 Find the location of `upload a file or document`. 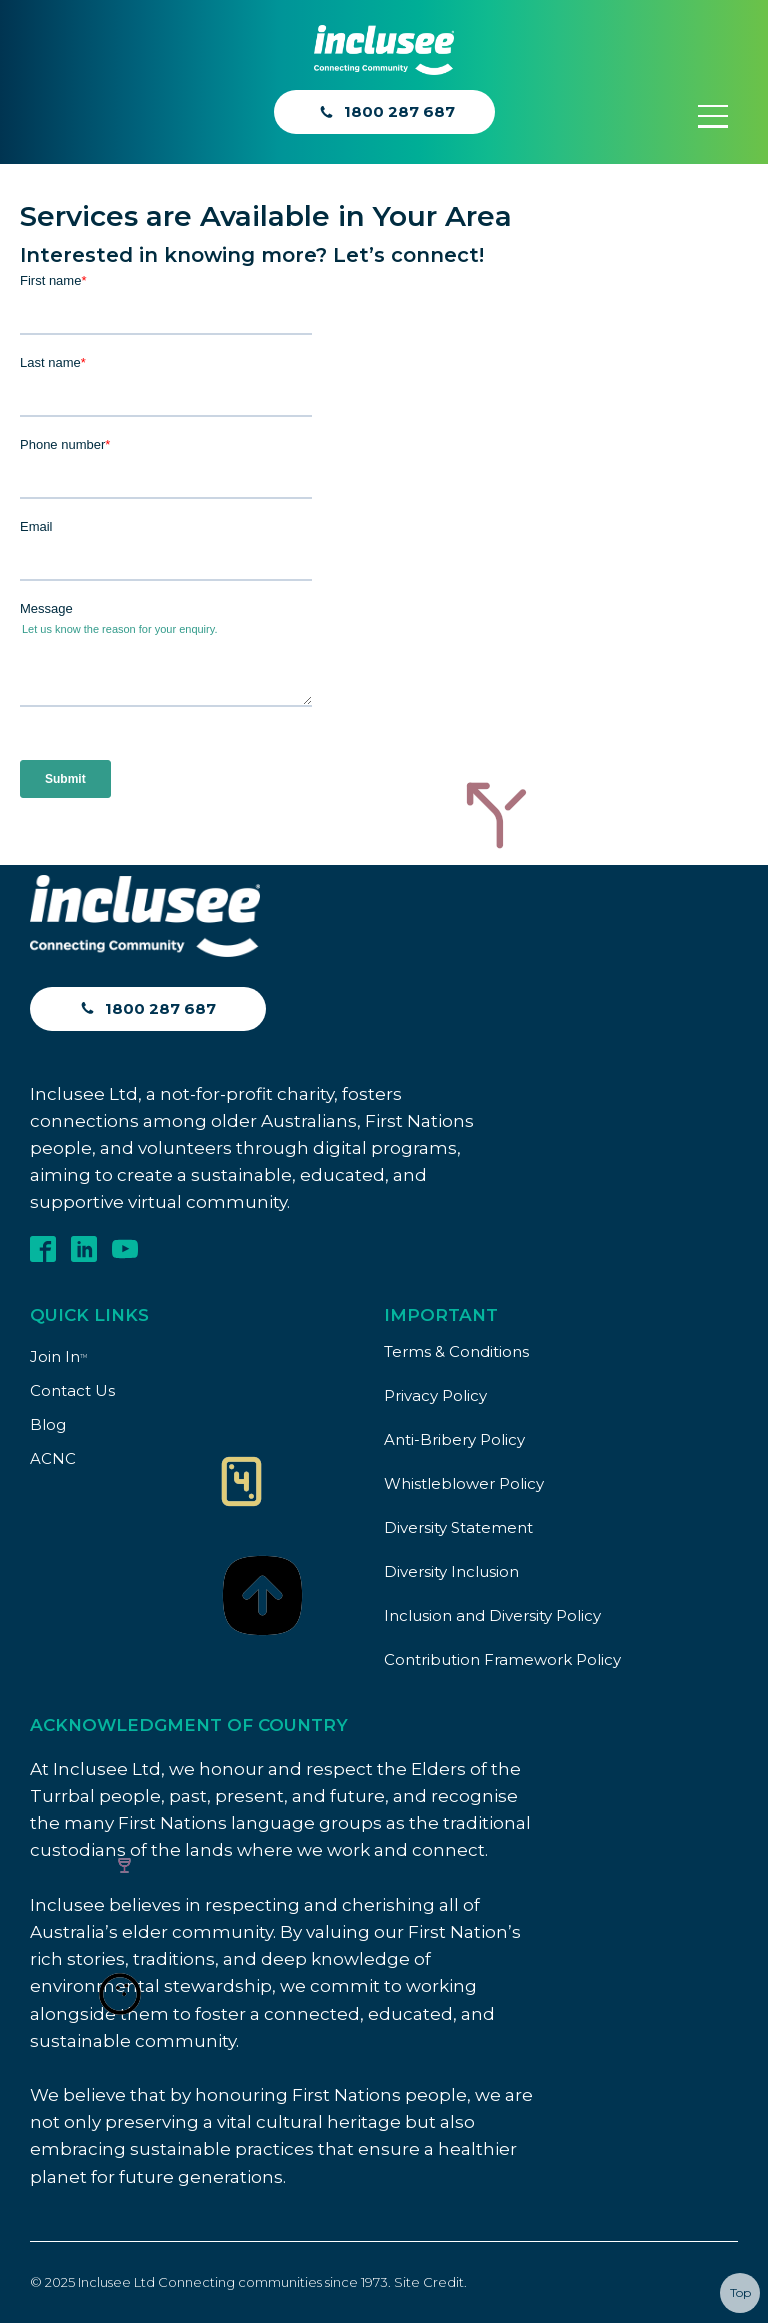

upload a file or document is located at coordinates (262, 1595).